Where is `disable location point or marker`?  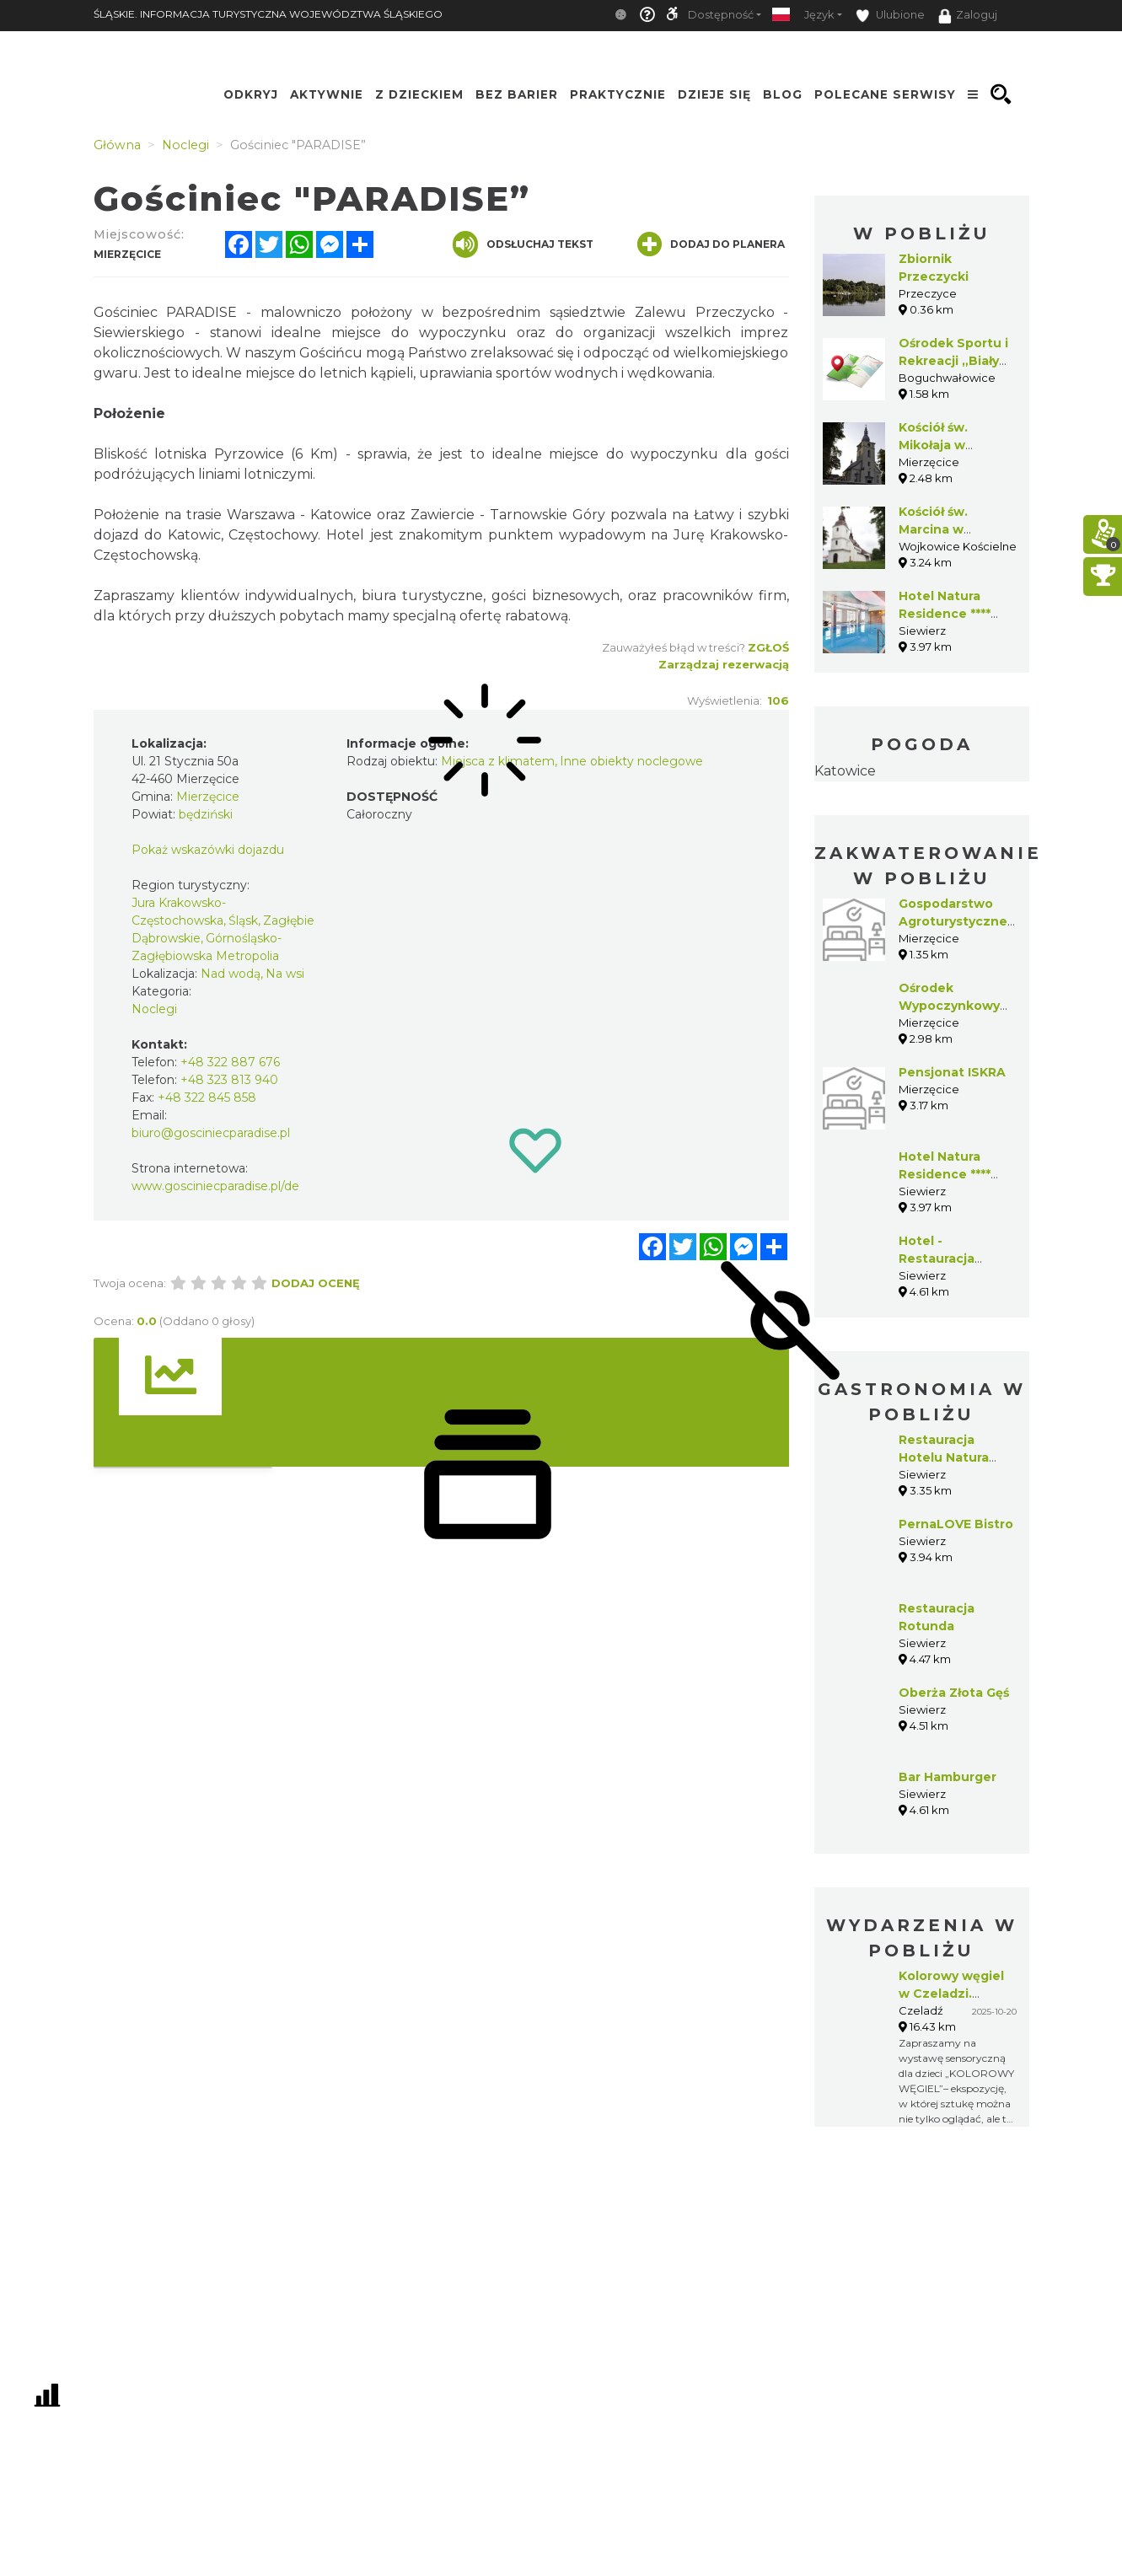
disable location point or marker is located at coordinates (780, 1320).